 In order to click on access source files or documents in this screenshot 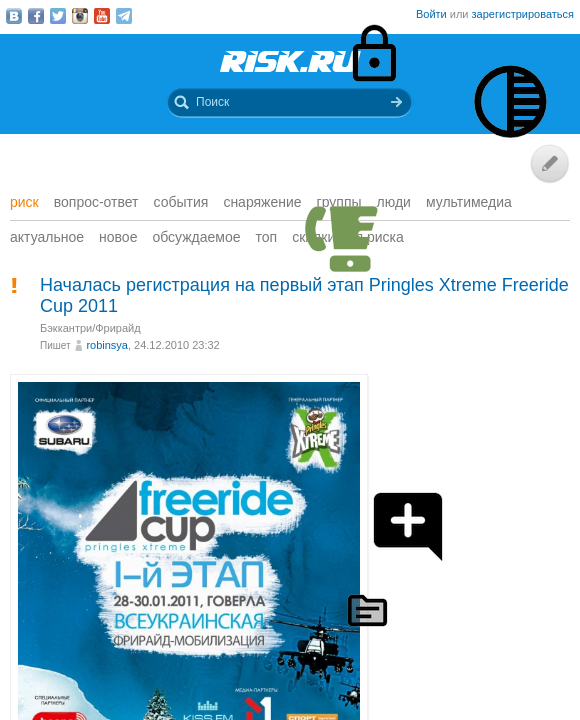, I will do `click(367, 610)`.